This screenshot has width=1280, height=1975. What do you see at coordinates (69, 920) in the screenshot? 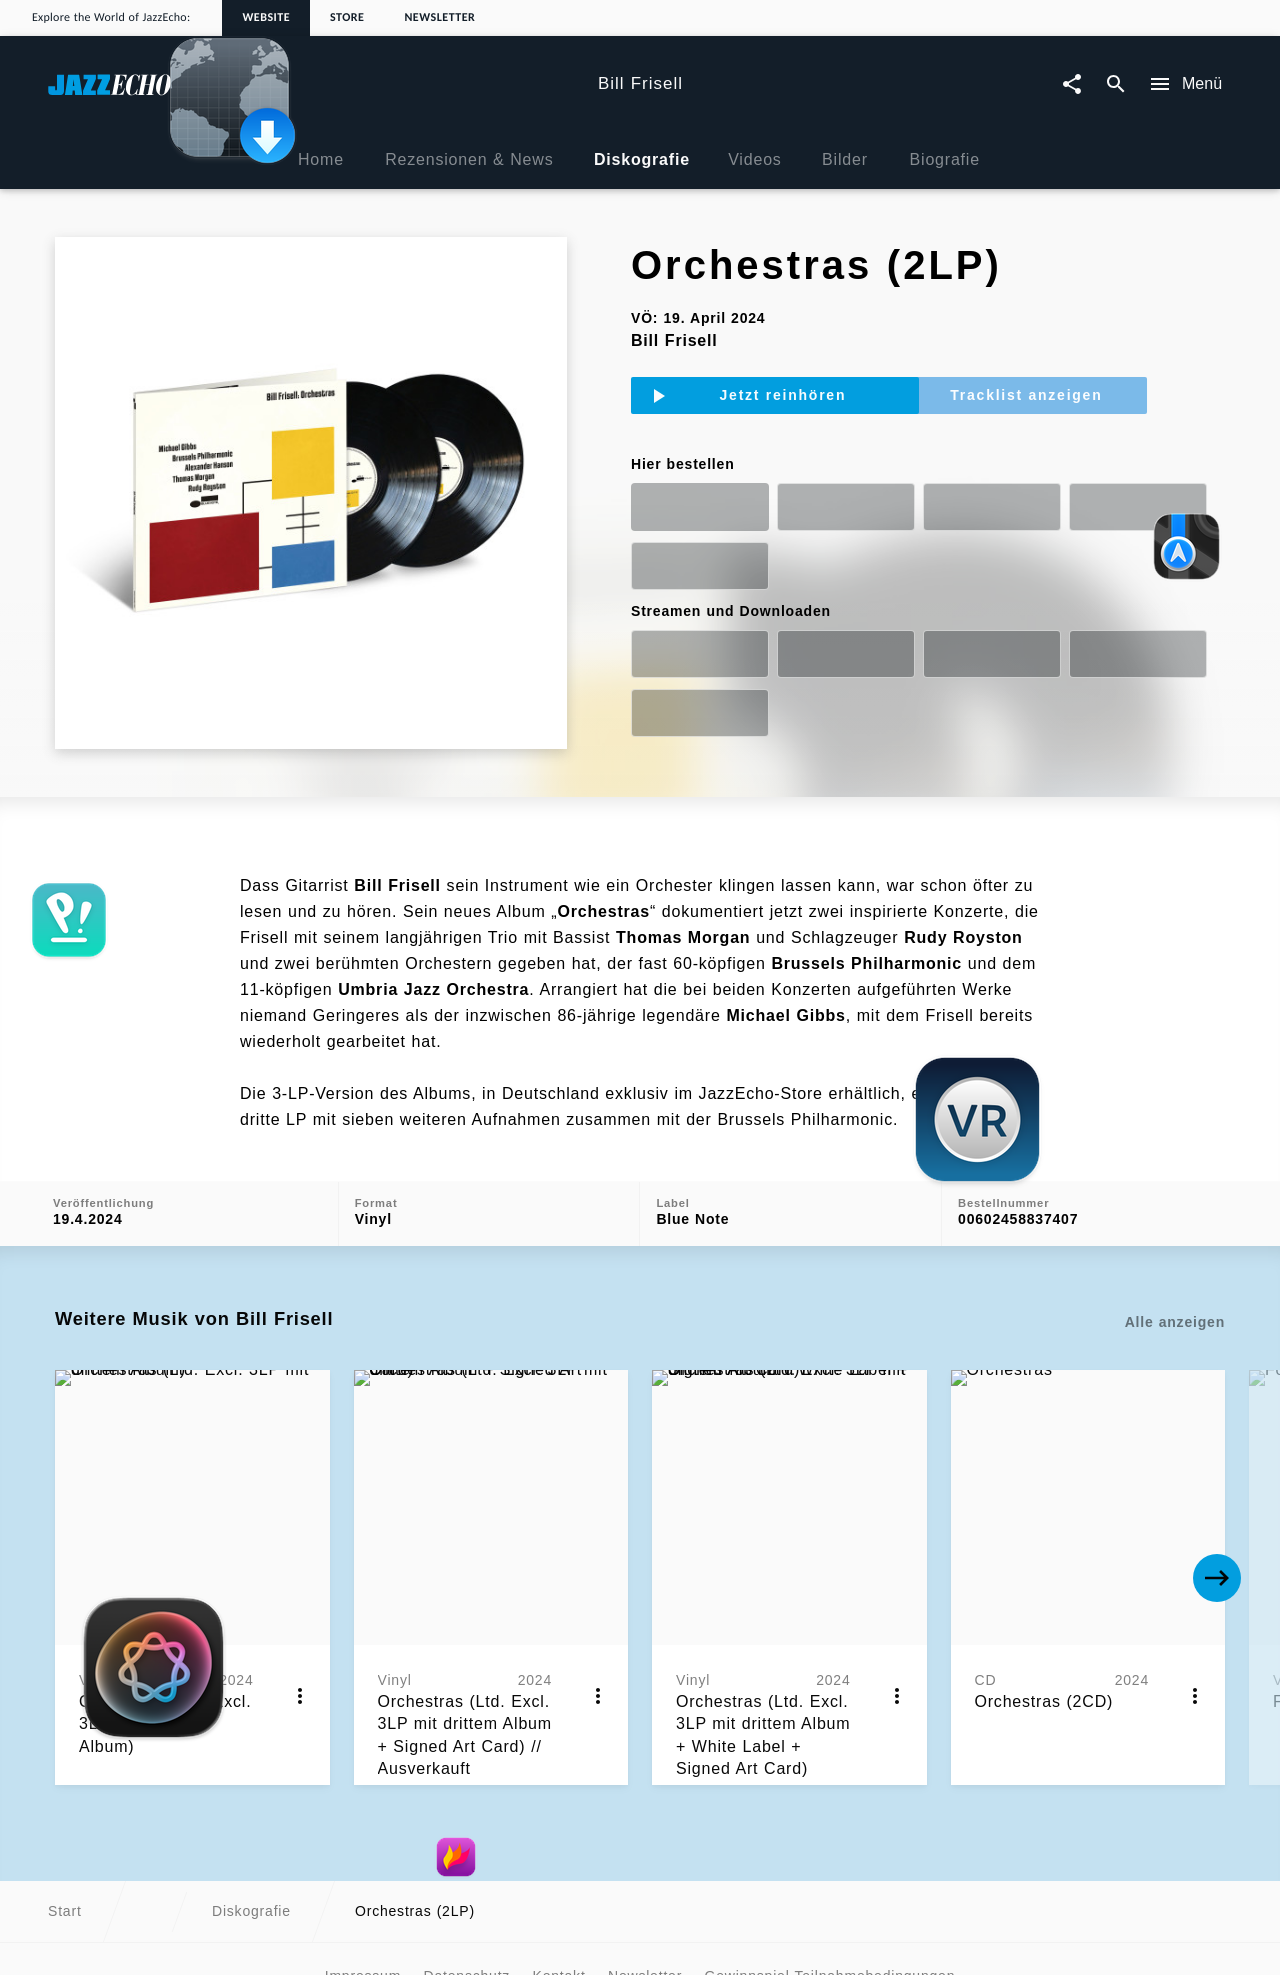
I see `launch Pop!_OS application` at bounding box center [69, 920].